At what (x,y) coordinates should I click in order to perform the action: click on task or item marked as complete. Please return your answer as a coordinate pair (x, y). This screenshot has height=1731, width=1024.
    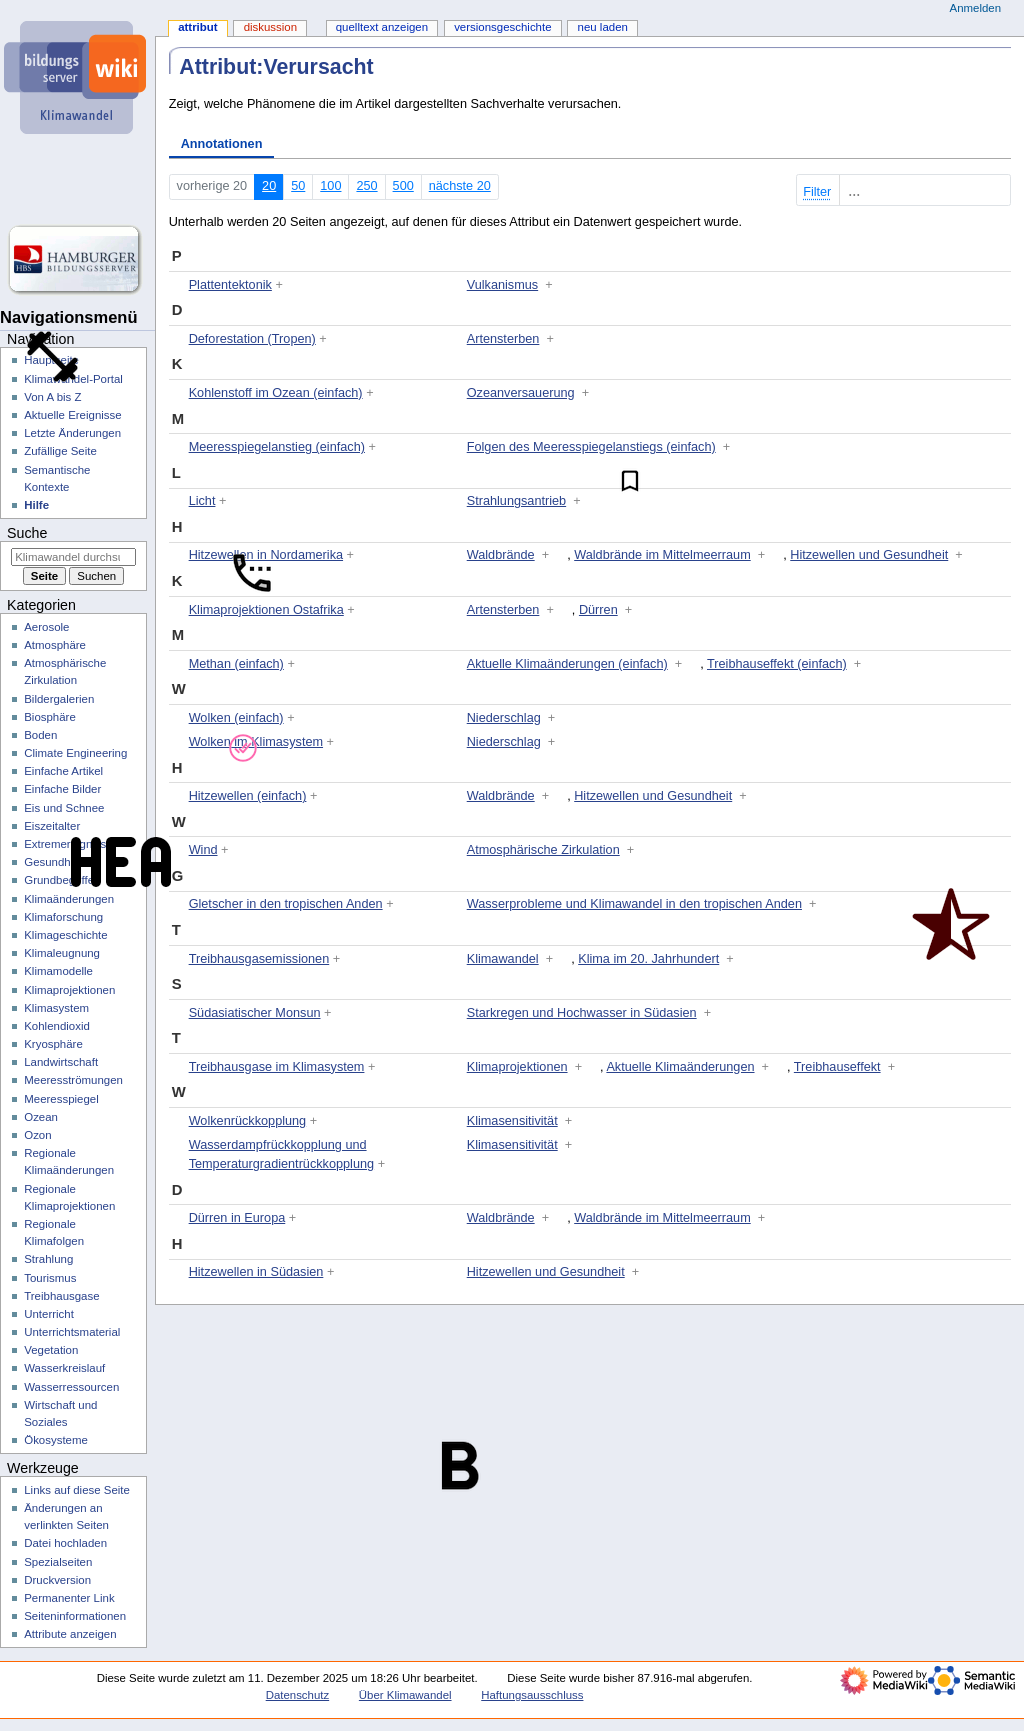
    Looking at the image, I should click on (243, 748).